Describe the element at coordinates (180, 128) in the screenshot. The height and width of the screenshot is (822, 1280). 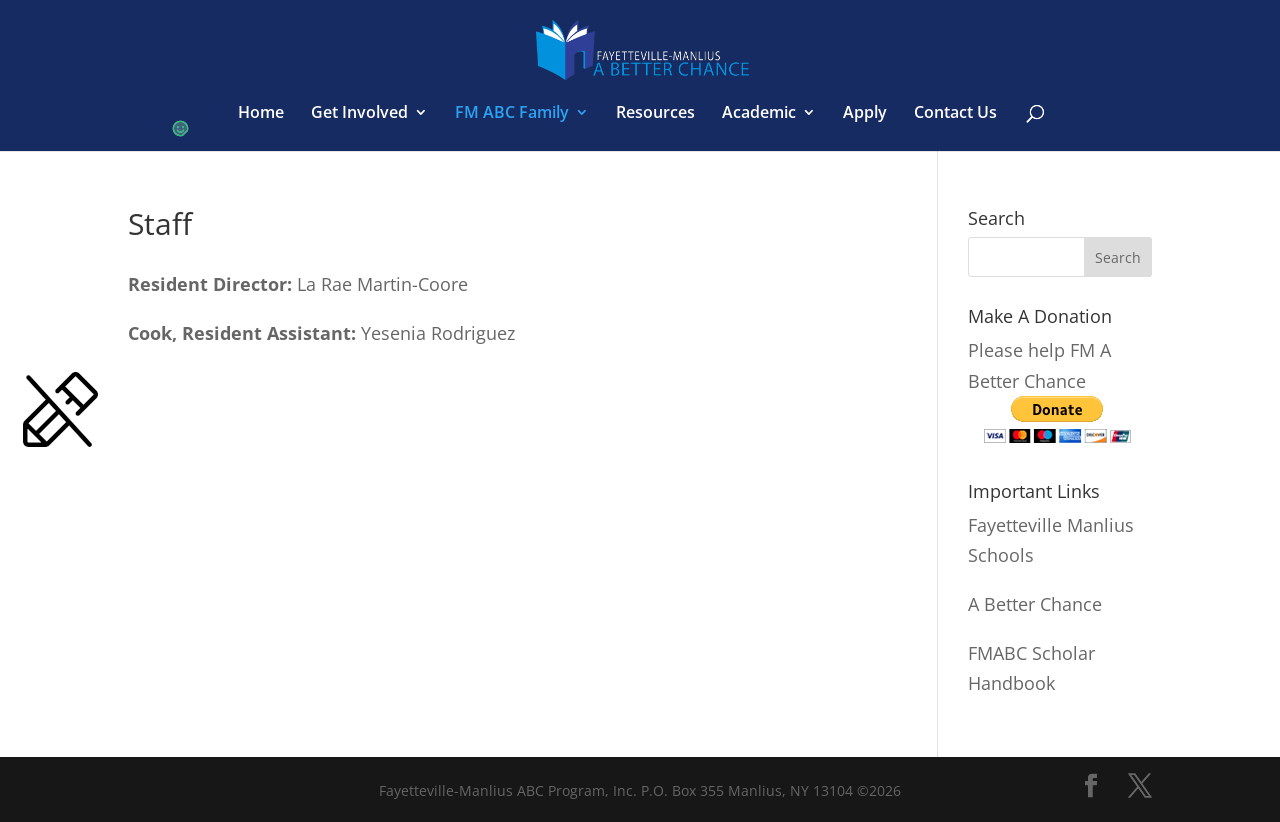
I see `add a sticker or emoji to your message` at that location.